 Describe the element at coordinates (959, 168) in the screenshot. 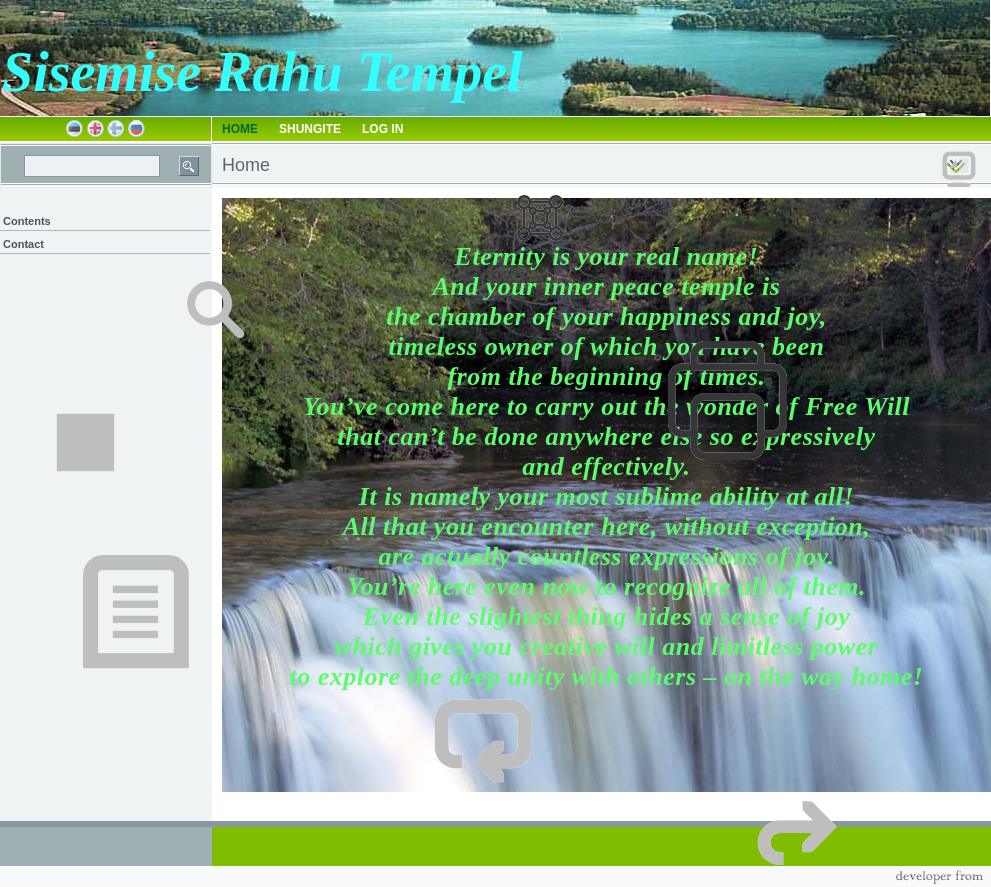

I see `change your desktop wallpaper` at that location.